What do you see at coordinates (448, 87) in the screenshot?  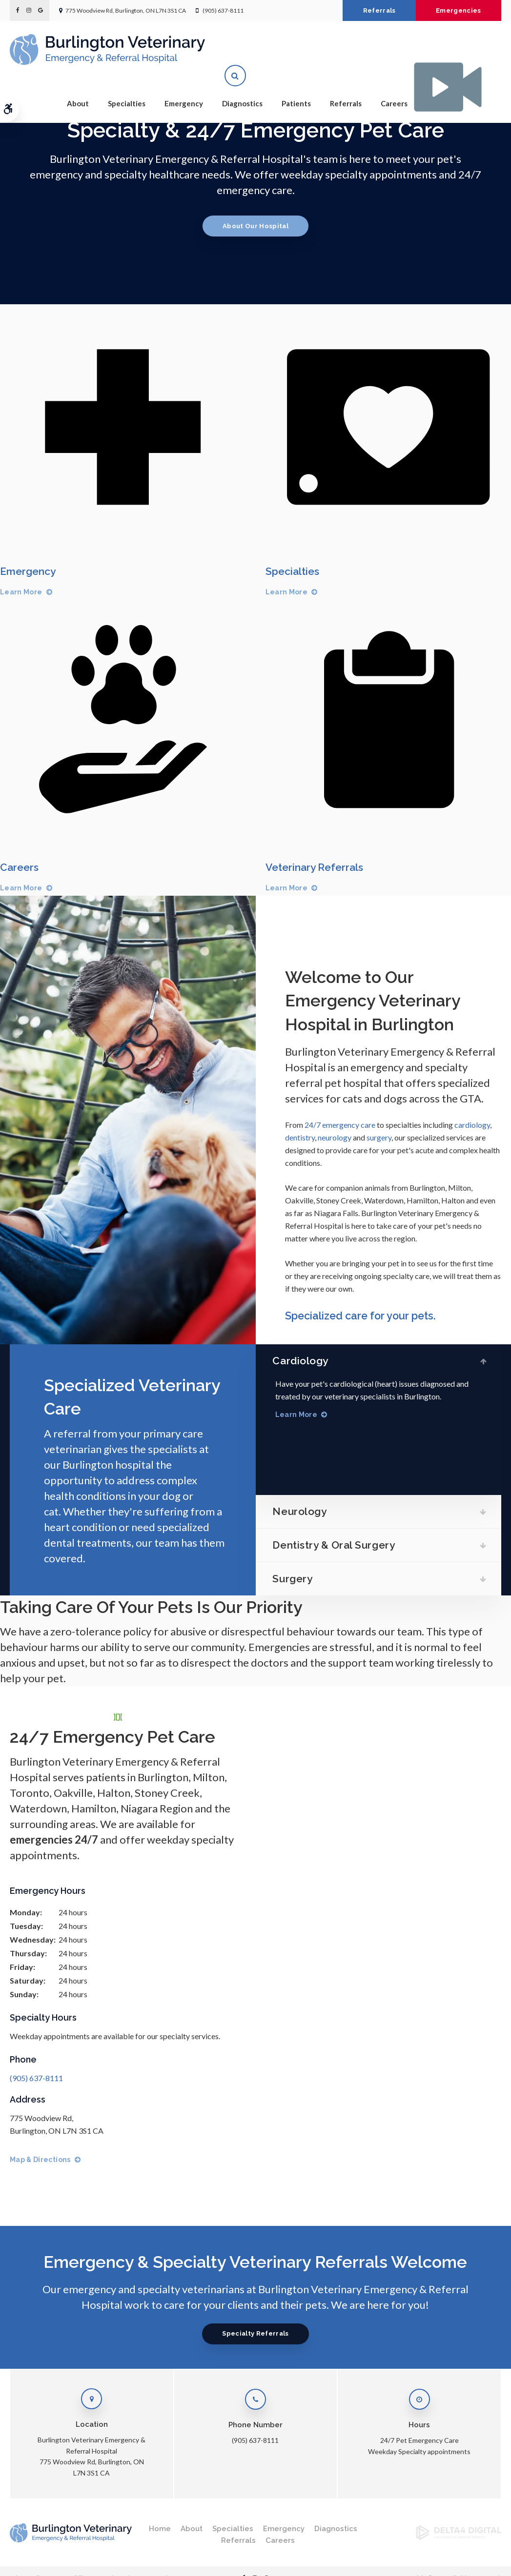 I see `start a live video broadcast` at bounding box center [448, 87].